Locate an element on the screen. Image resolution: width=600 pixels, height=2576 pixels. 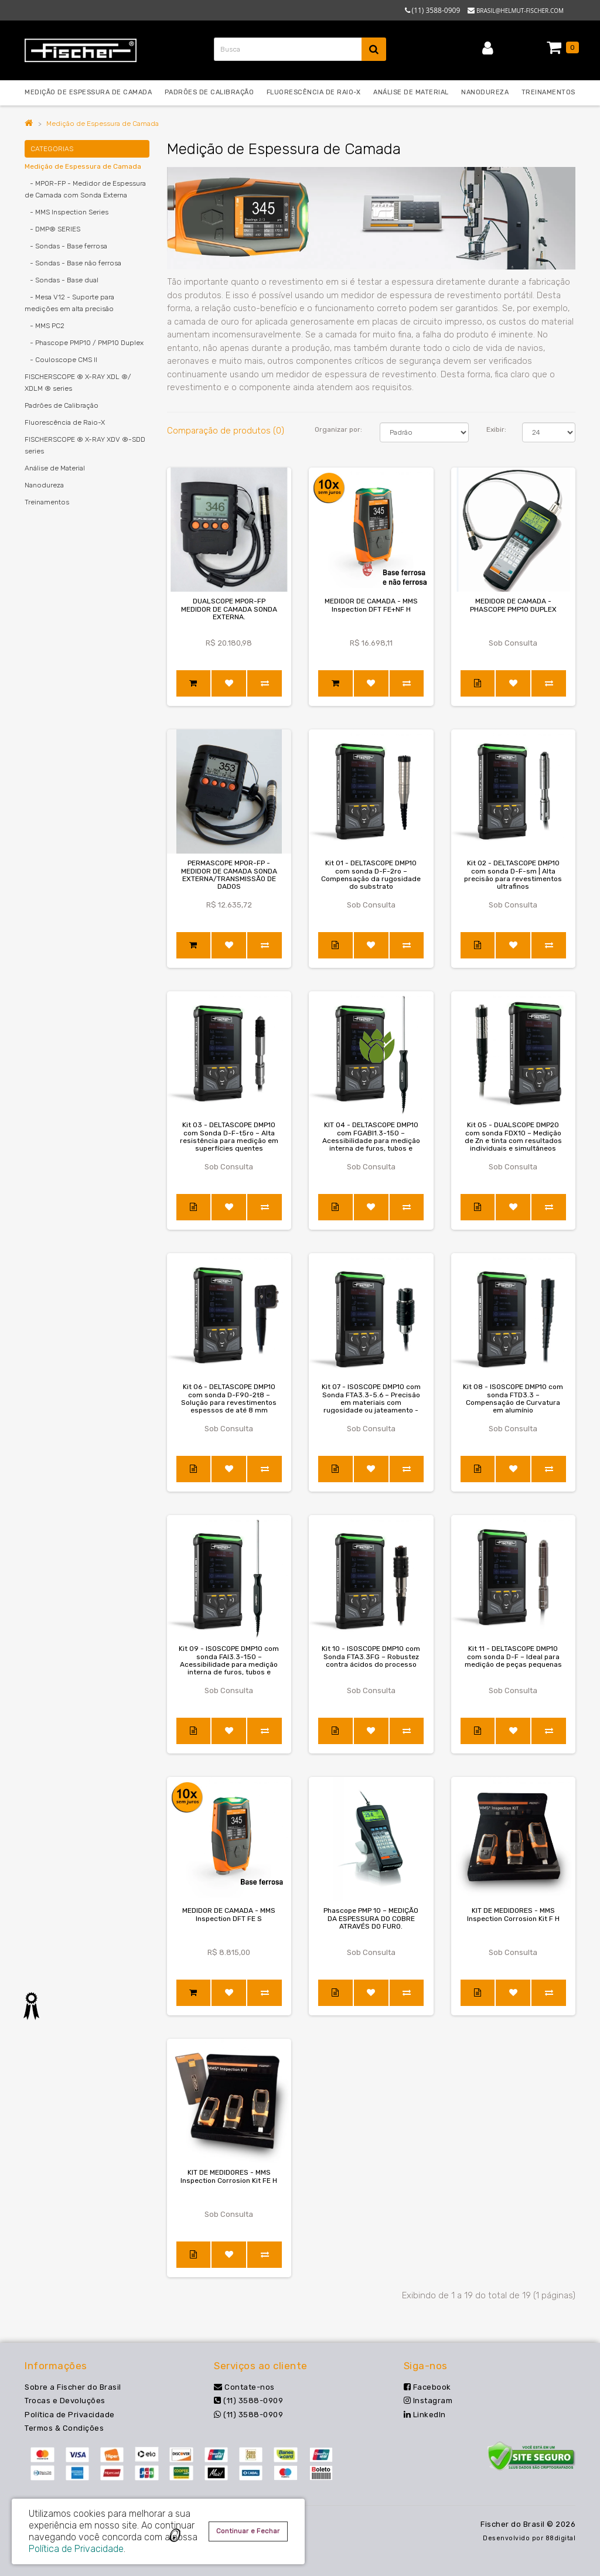
view achievements or awards is located at coordinates (31, 2005).